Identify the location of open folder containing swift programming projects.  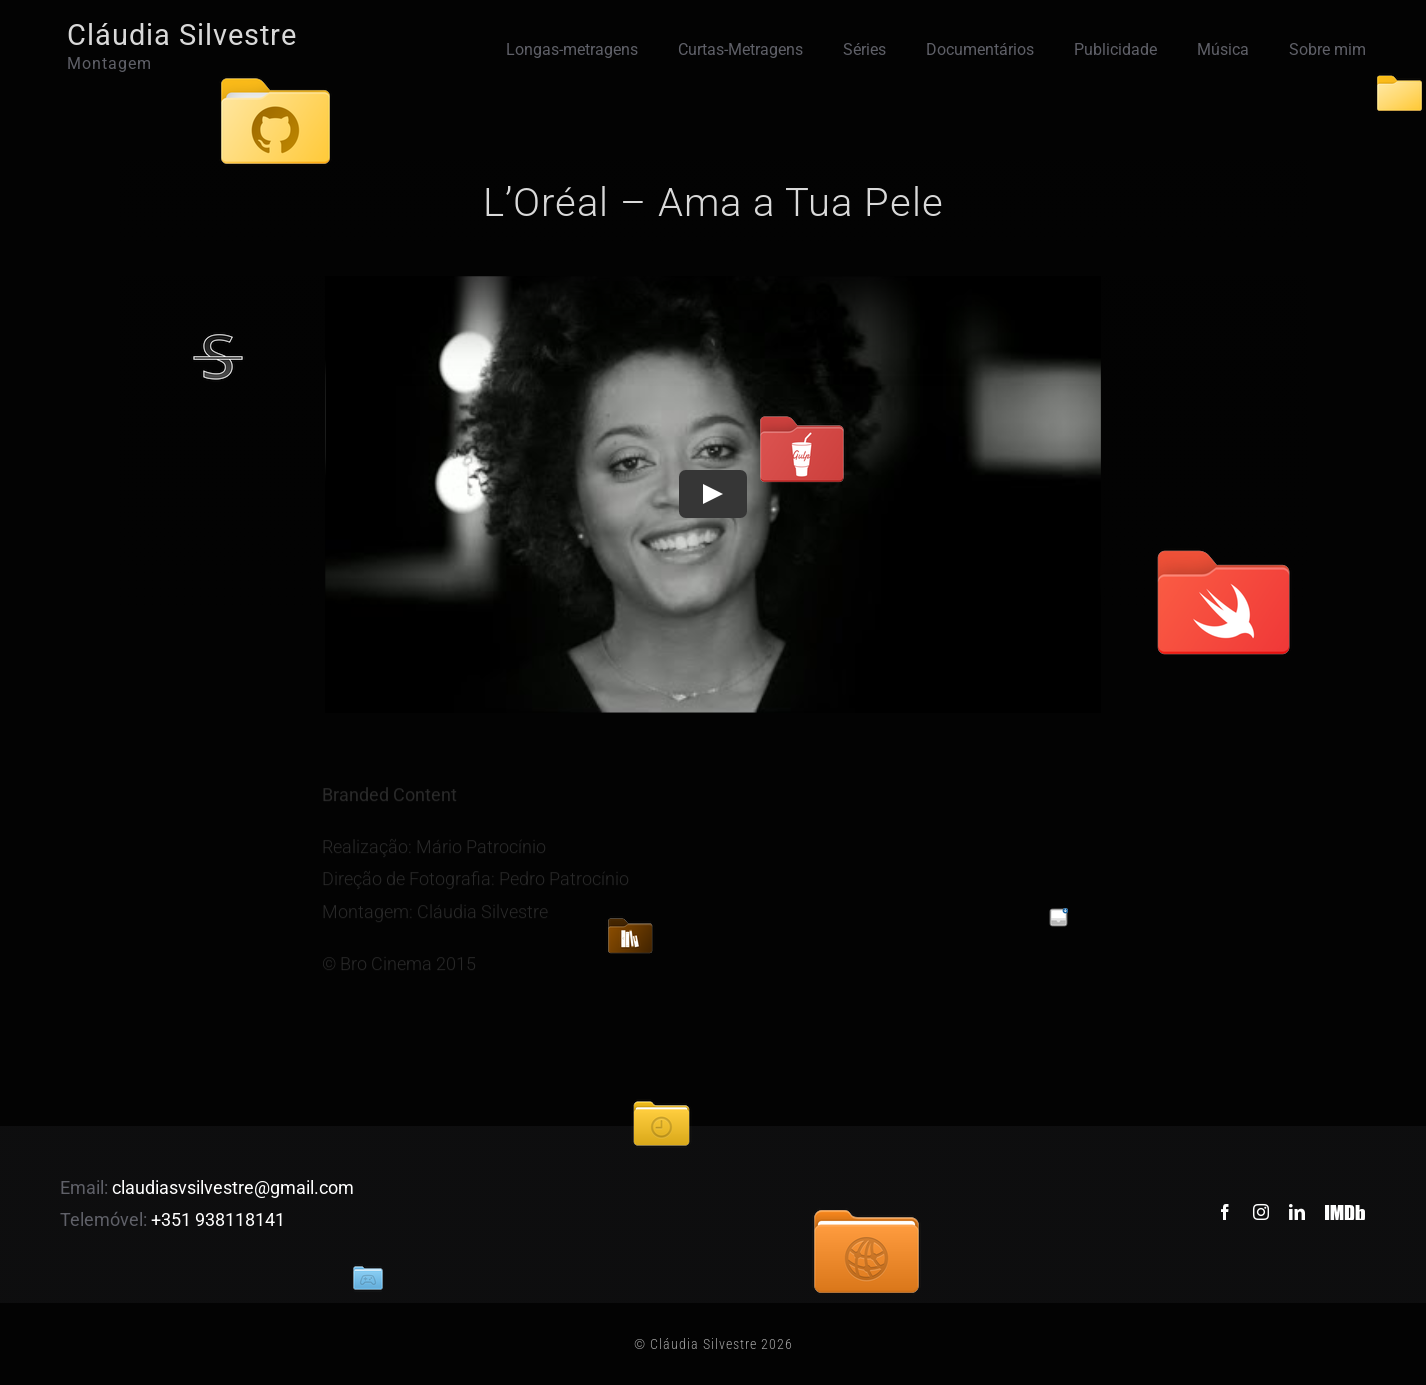
(1223, 606).